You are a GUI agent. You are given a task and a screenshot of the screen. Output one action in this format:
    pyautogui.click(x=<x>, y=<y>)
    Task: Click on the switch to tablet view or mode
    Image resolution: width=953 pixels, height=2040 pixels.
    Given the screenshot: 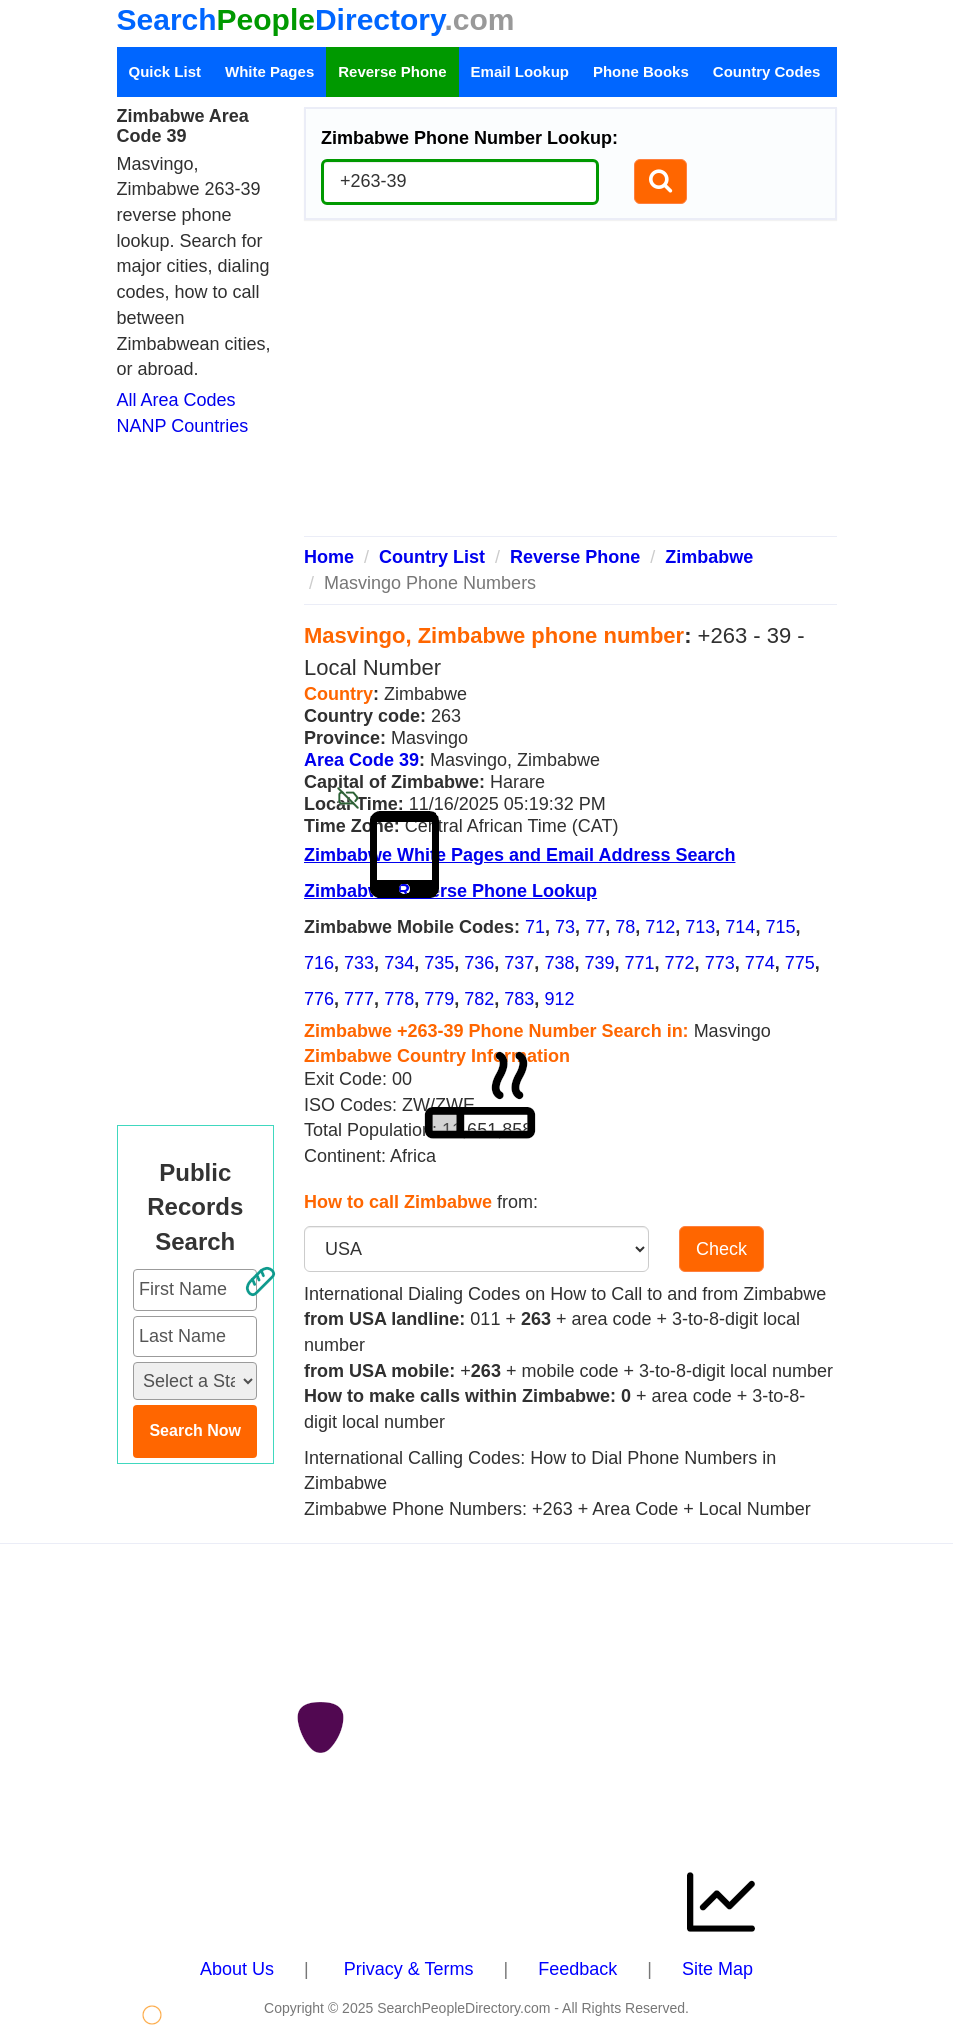 What is the action you would take?
    pyautogui.click(x=406, y=854)
    